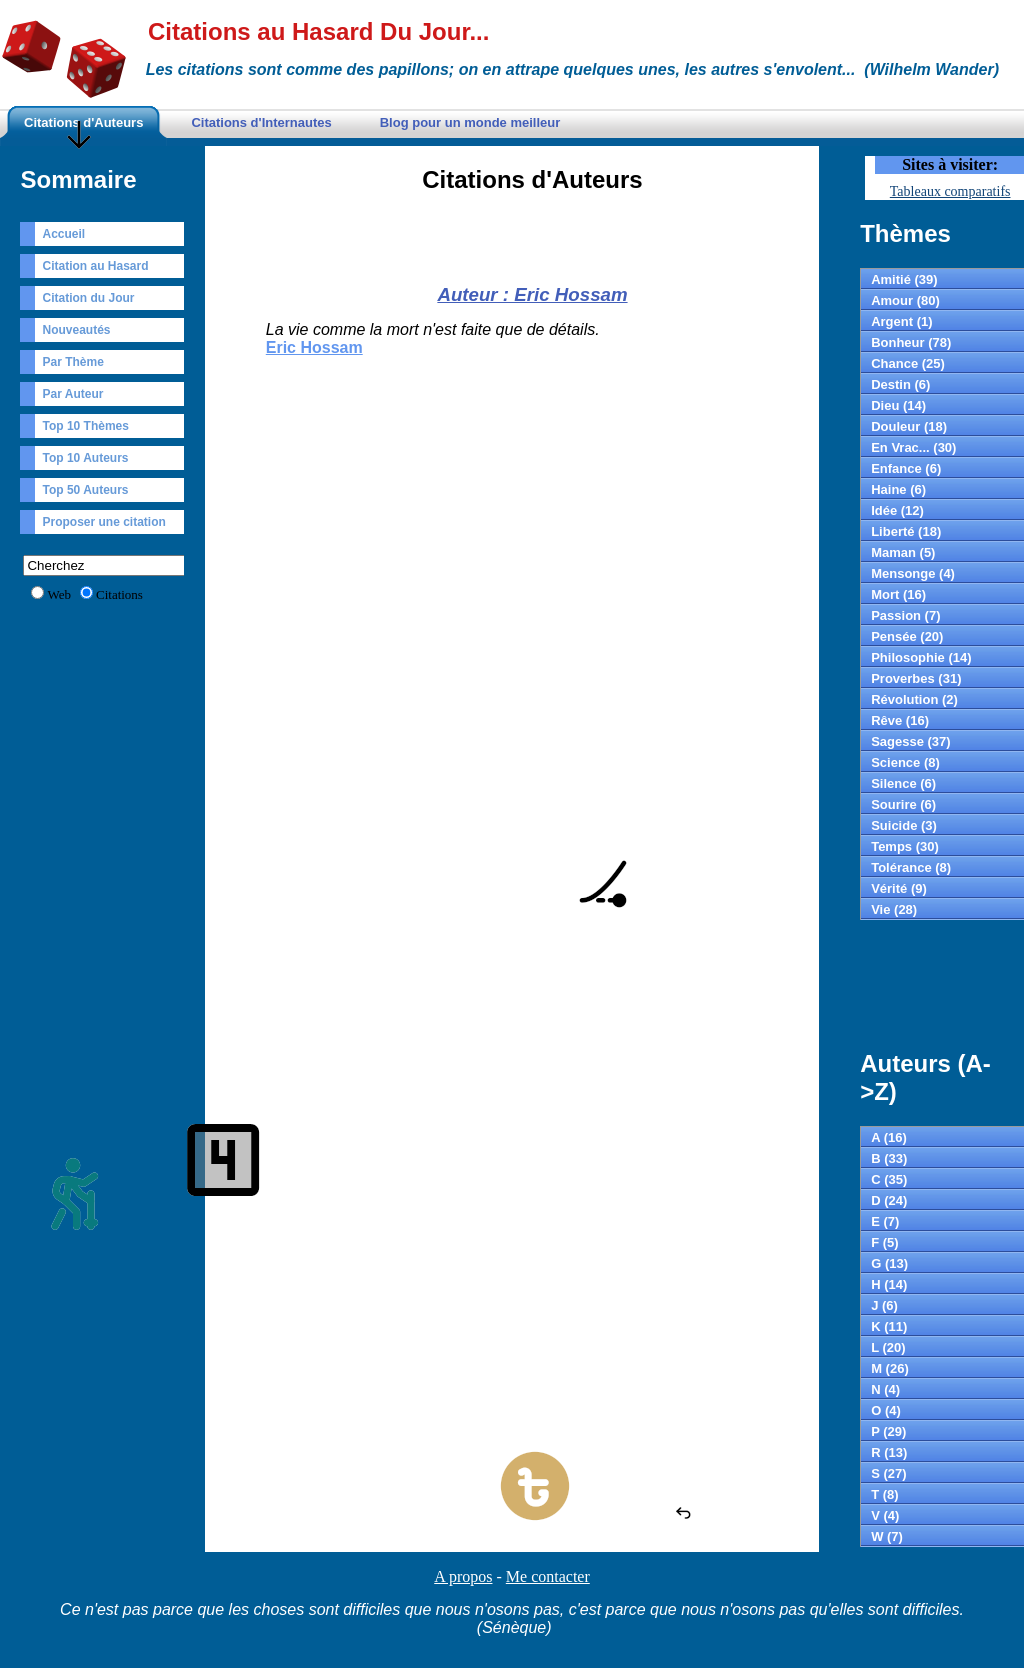 The width and height of the screenshot is (1024, 1668). I want to click on select image filter or effect number 4, so click(223, 1160).